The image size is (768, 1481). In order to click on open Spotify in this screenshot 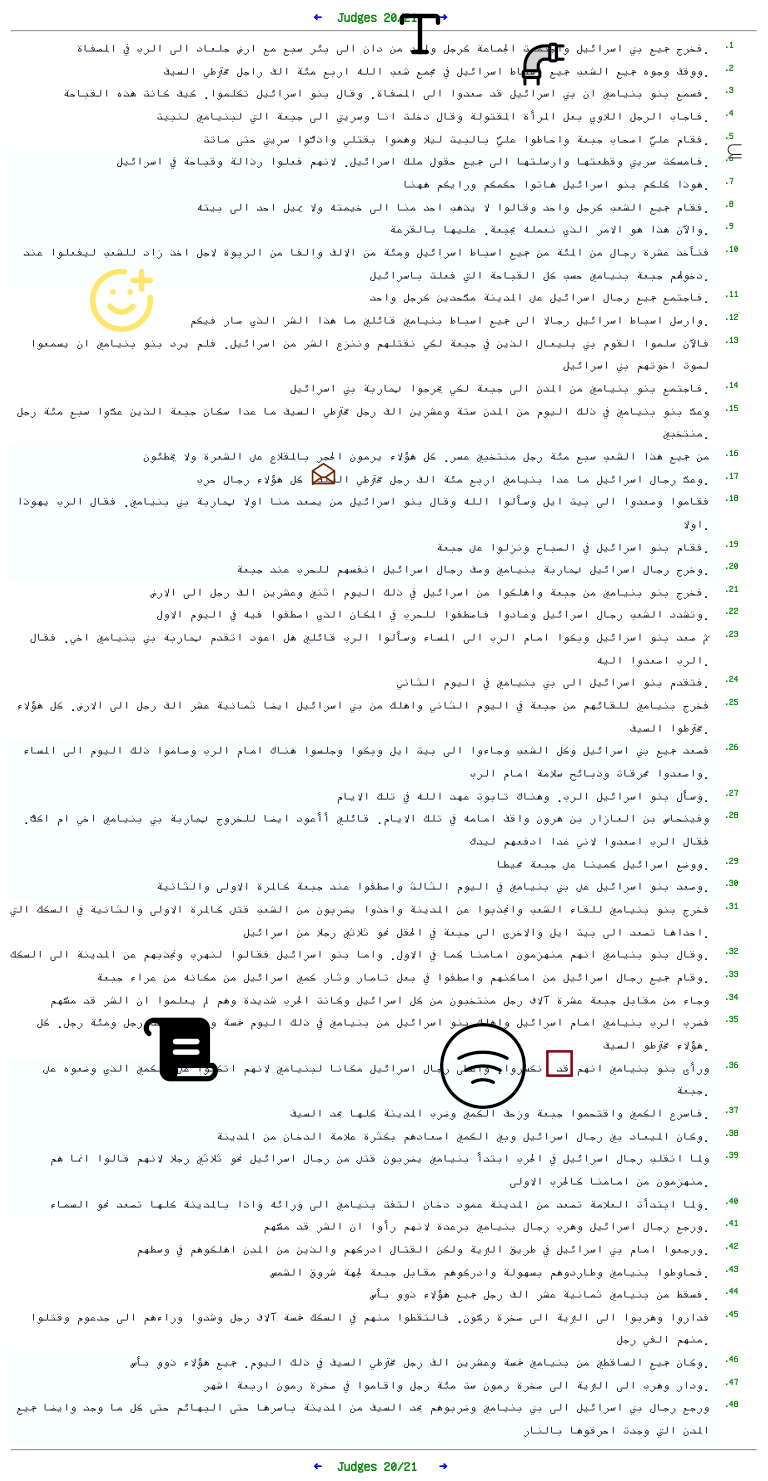, I will do `click(483, 1066)`.